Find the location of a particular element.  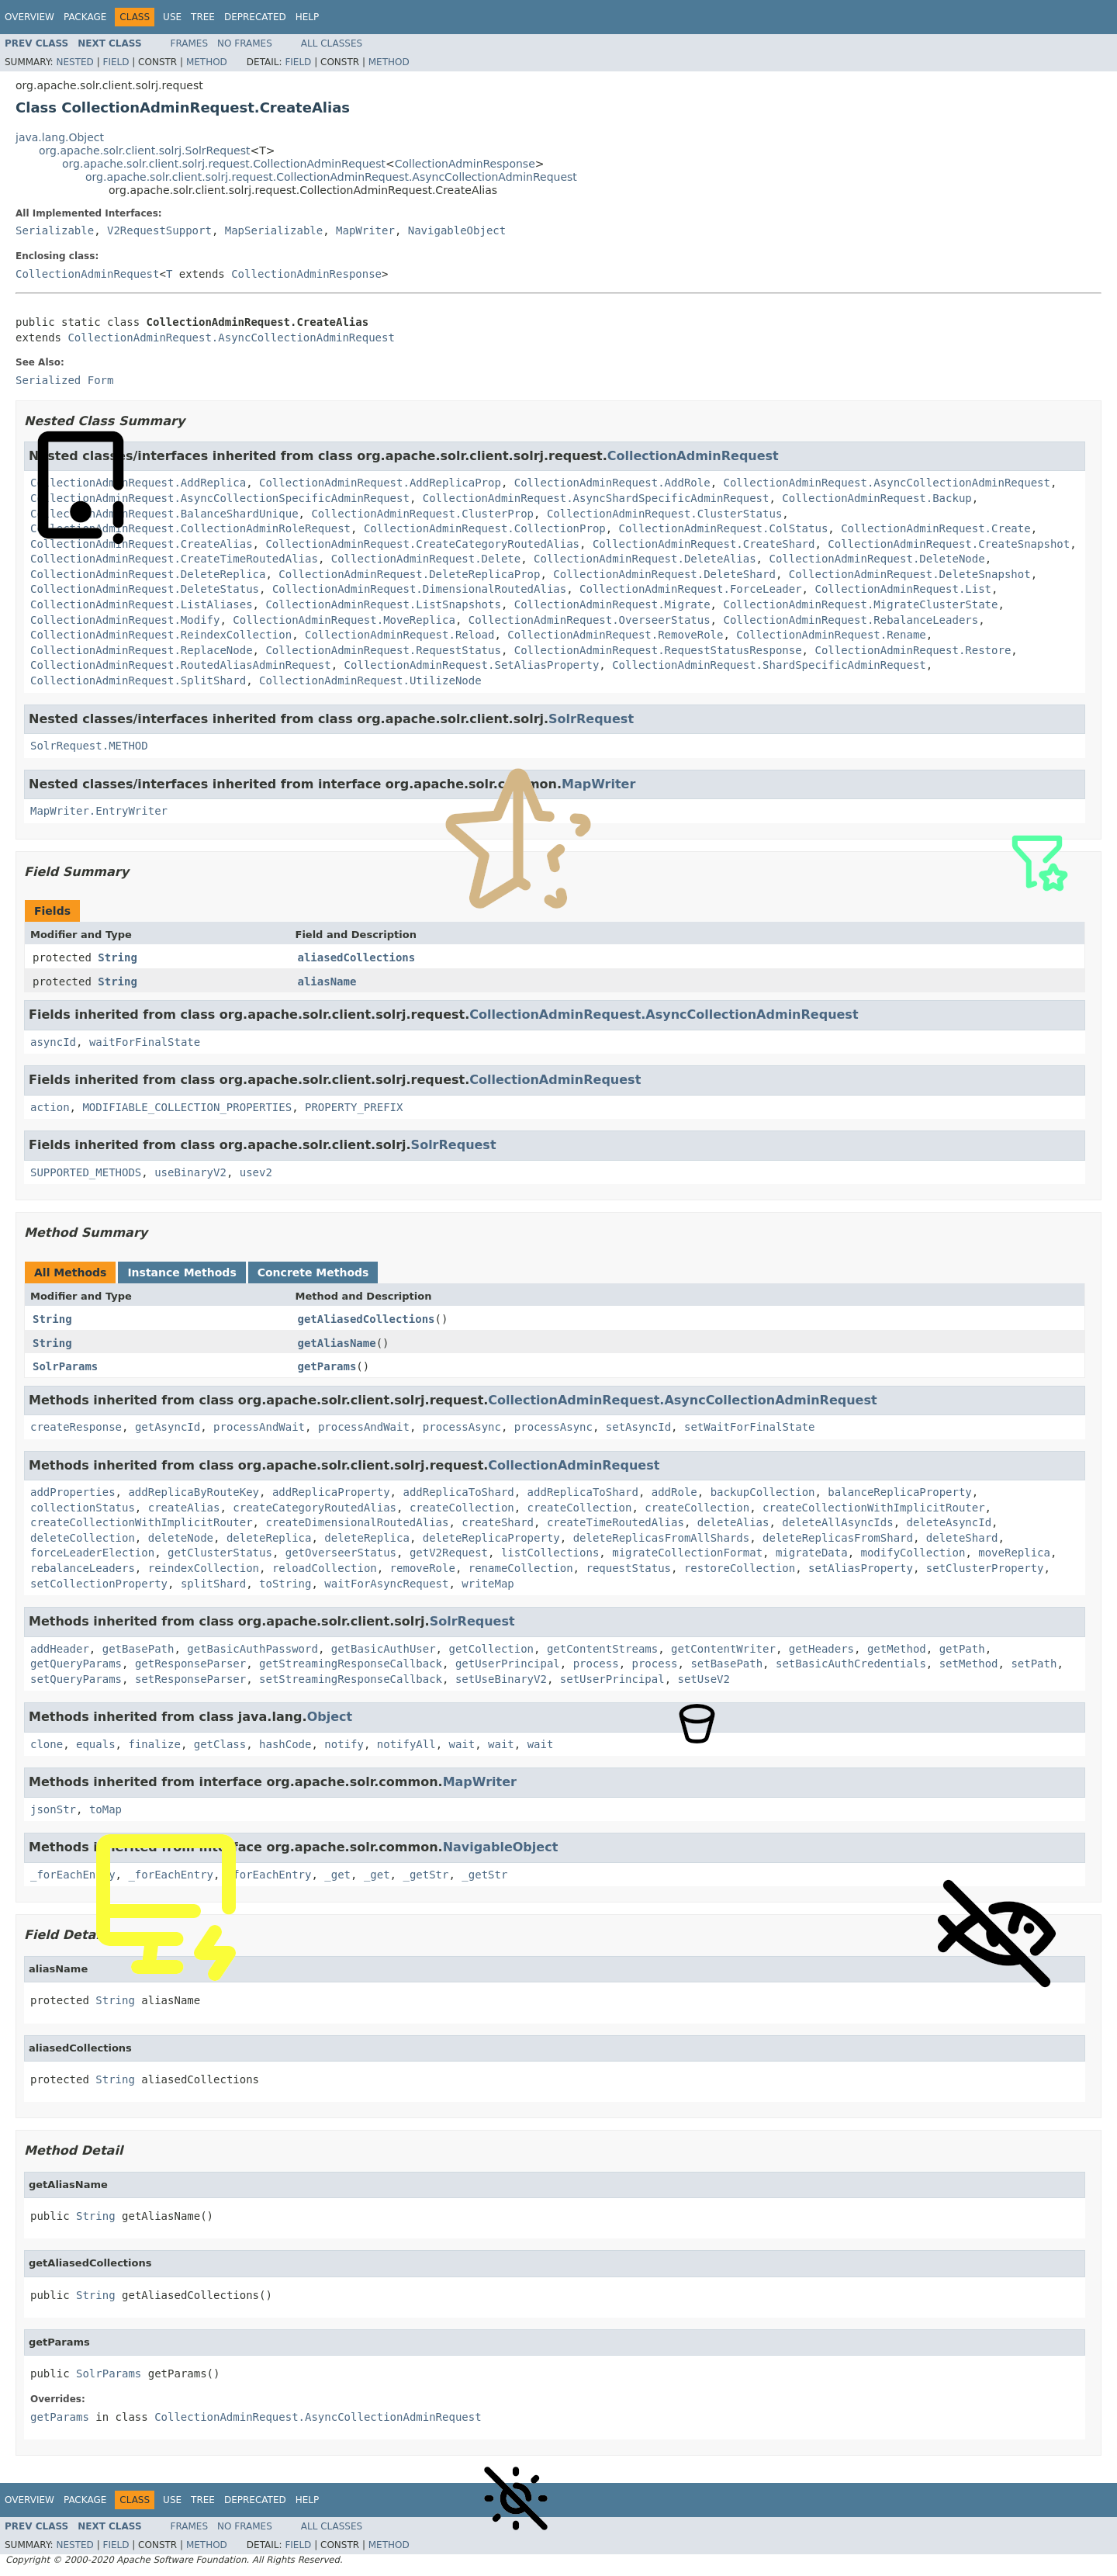

disable light mode or brightness is located at coordinates (516, 2498).